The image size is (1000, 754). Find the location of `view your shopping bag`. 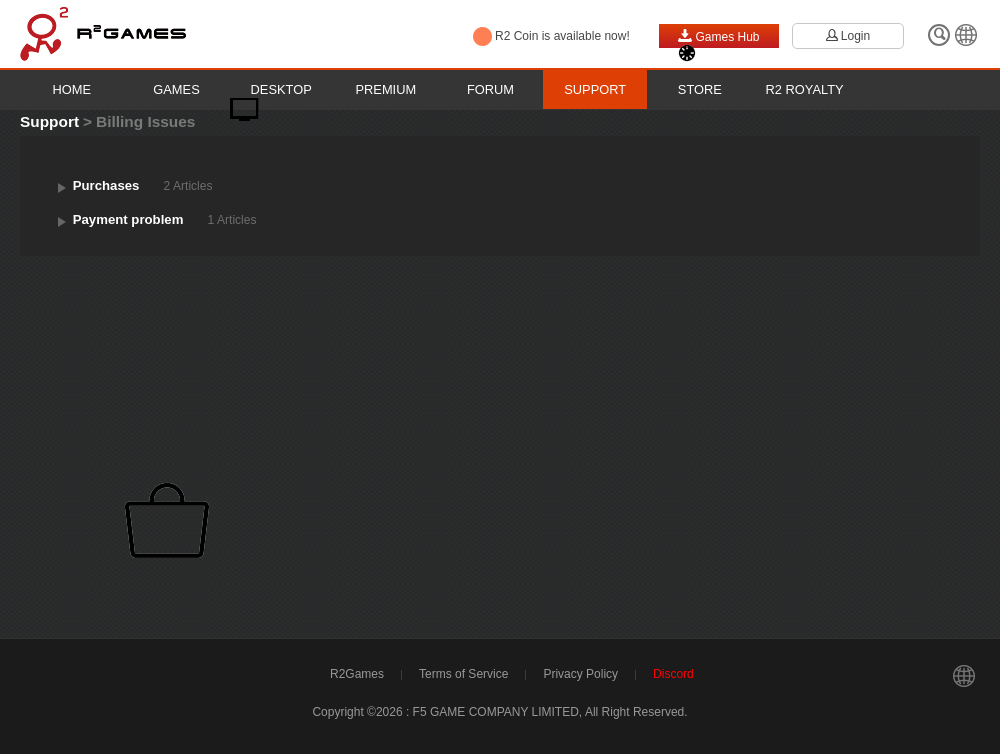

view your shopping bag is located at coordinates (167, 525).